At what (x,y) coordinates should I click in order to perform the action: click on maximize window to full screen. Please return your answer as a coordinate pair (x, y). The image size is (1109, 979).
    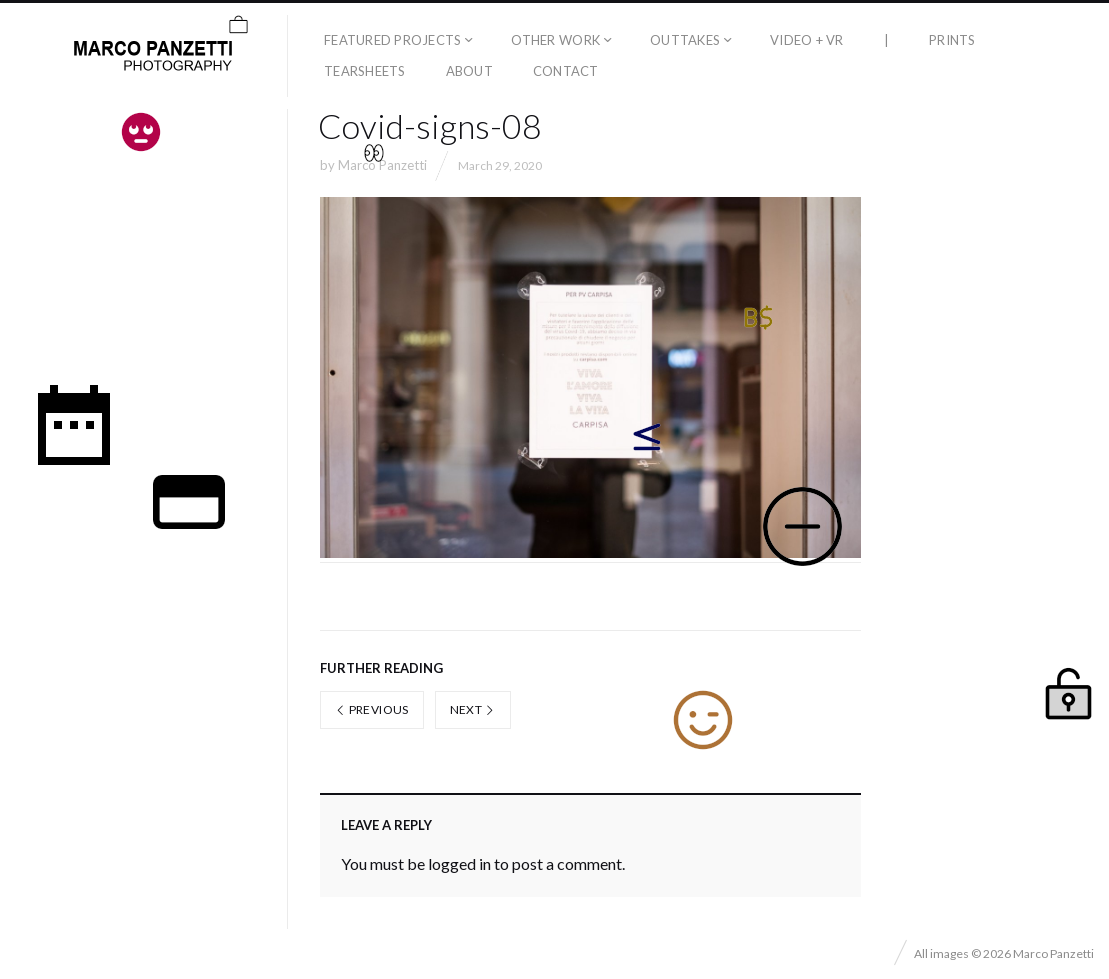
    Looking at the image, I should click on (189, 502).